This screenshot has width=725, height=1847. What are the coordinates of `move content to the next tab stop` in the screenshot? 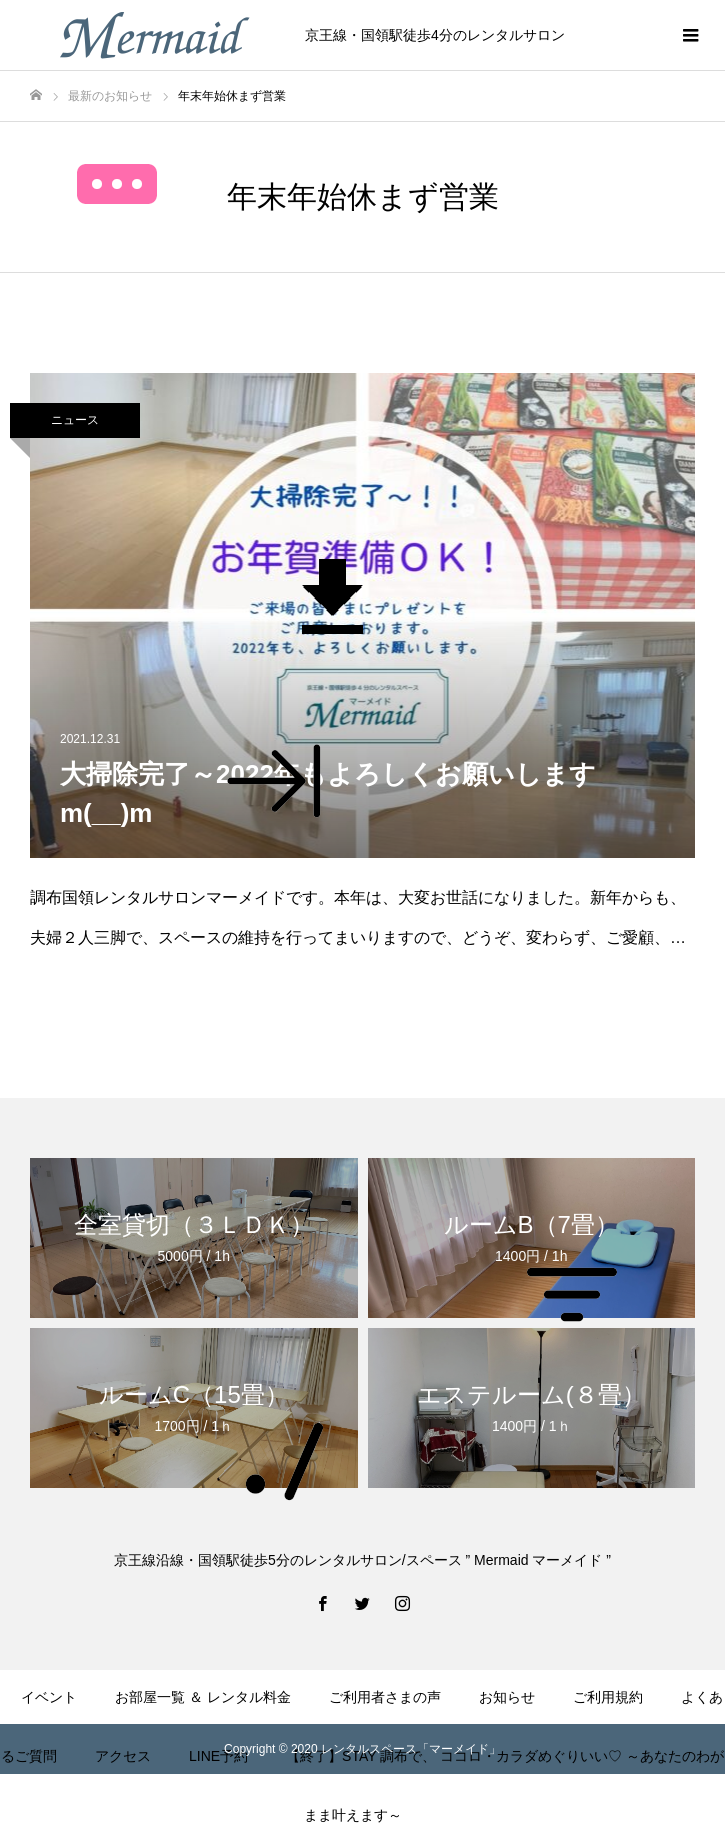 It's located at (276, 782).